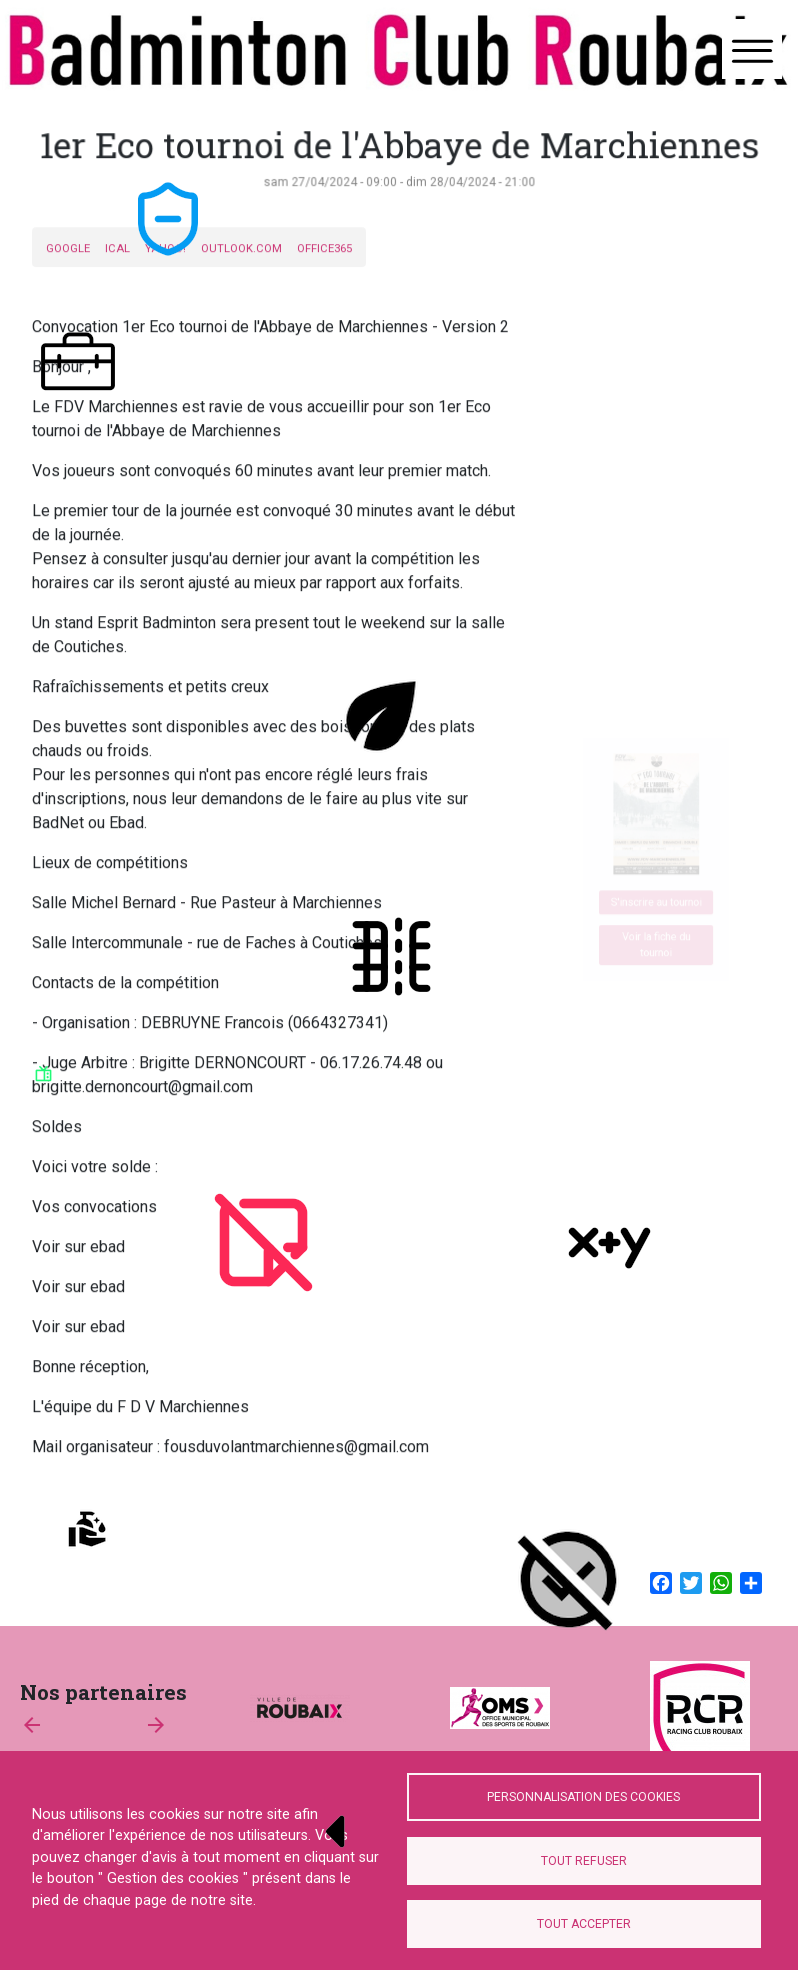 This screenshot has width=798, height=1970. Describe the element at coordinates (391, 956) in the screenshot. I see `split table into separate columns` at that location.